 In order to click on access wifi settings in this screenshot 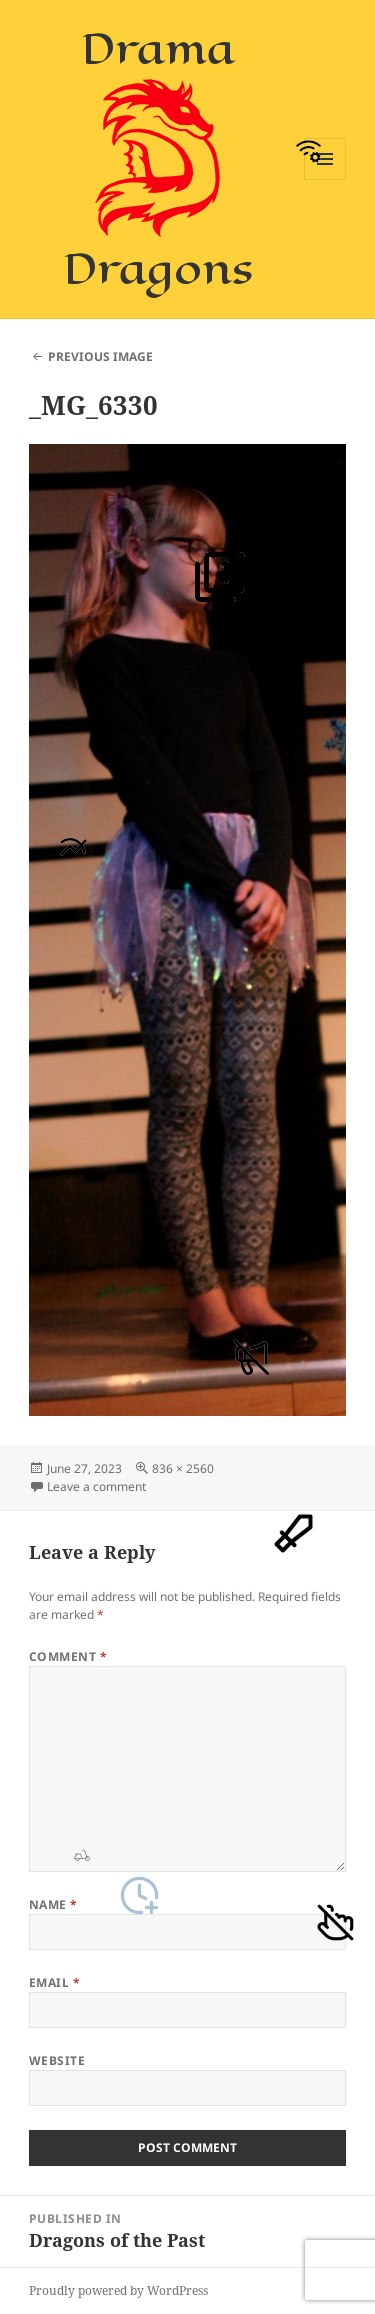, I will do `click(308, 150)`.